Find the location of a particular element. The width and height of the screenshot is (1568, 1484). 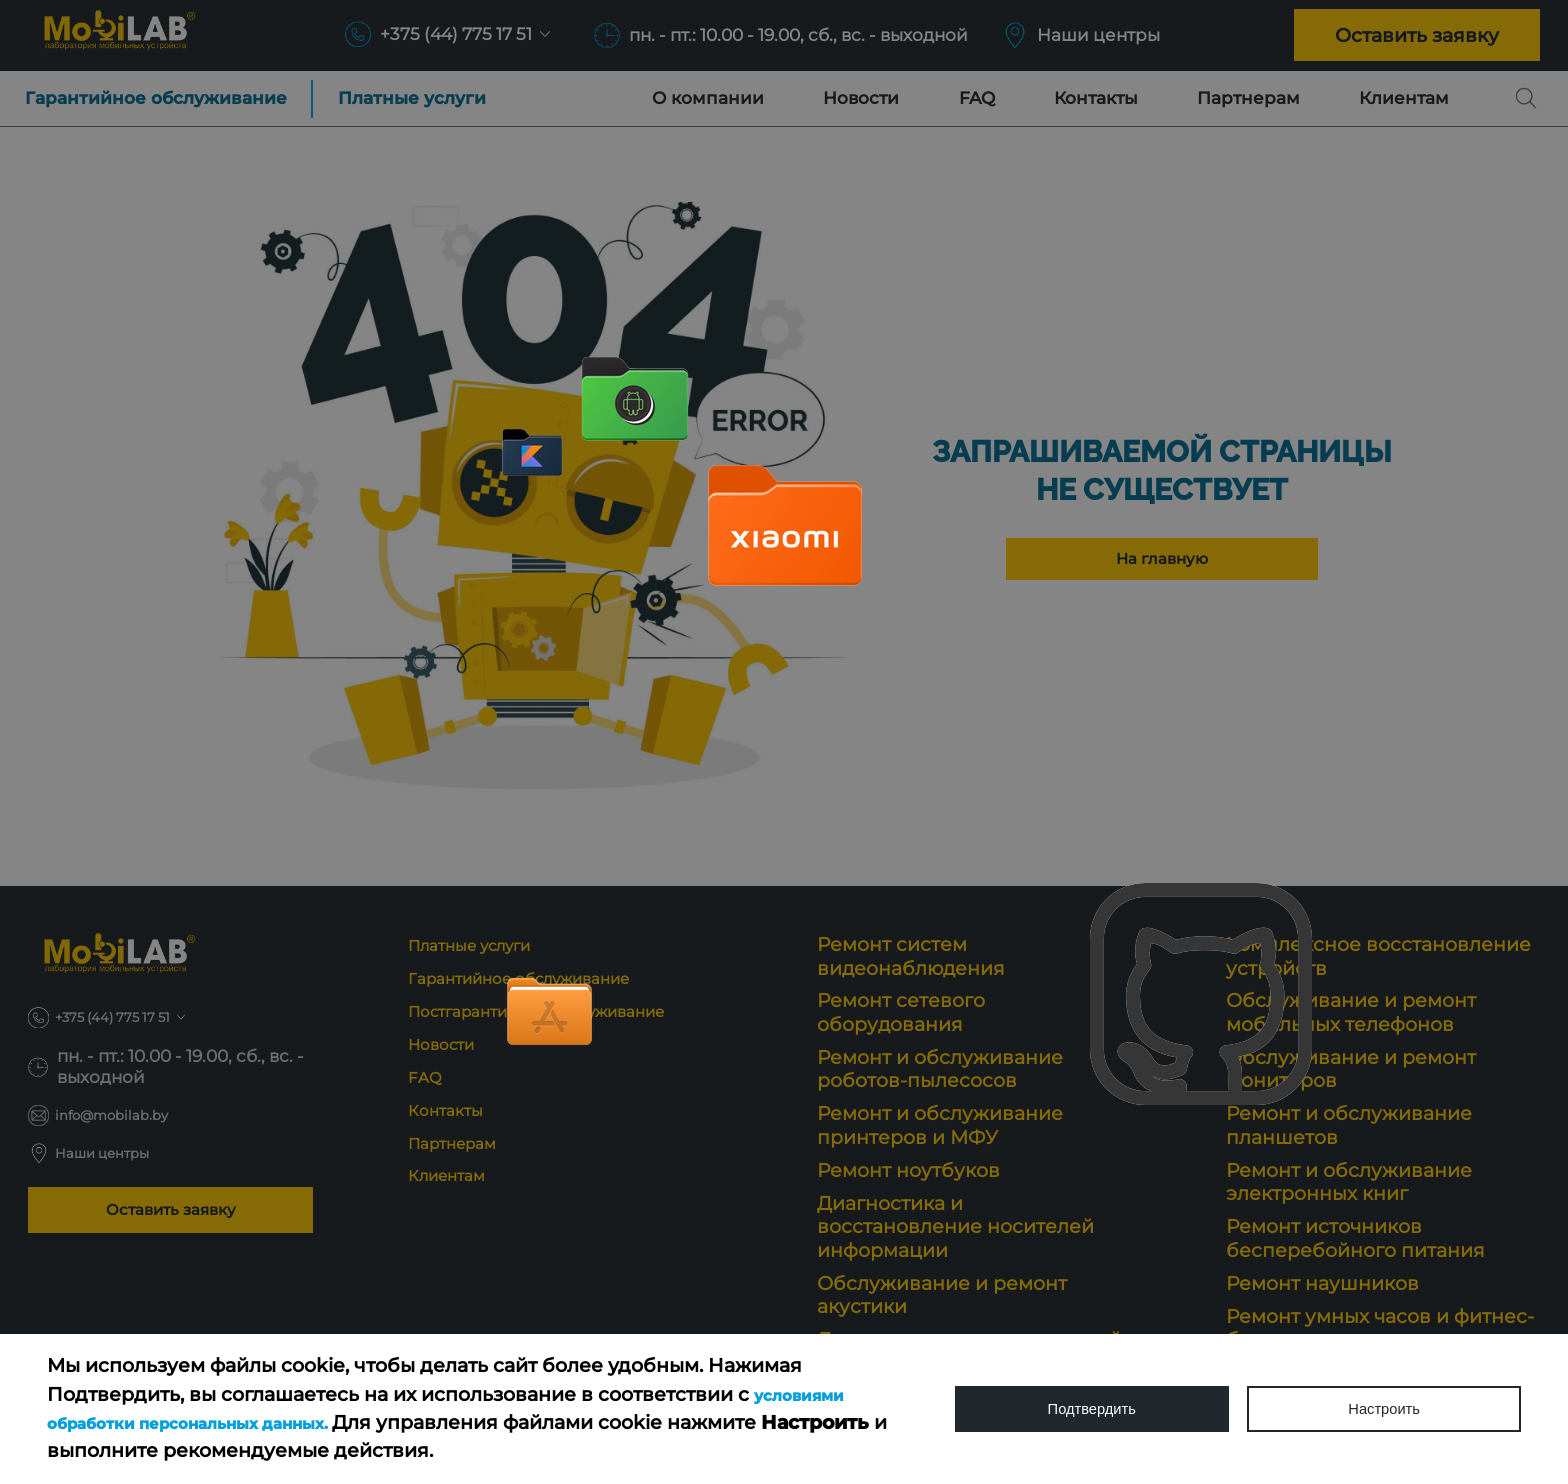

open templates folder is located at coordinates (549, 1011).